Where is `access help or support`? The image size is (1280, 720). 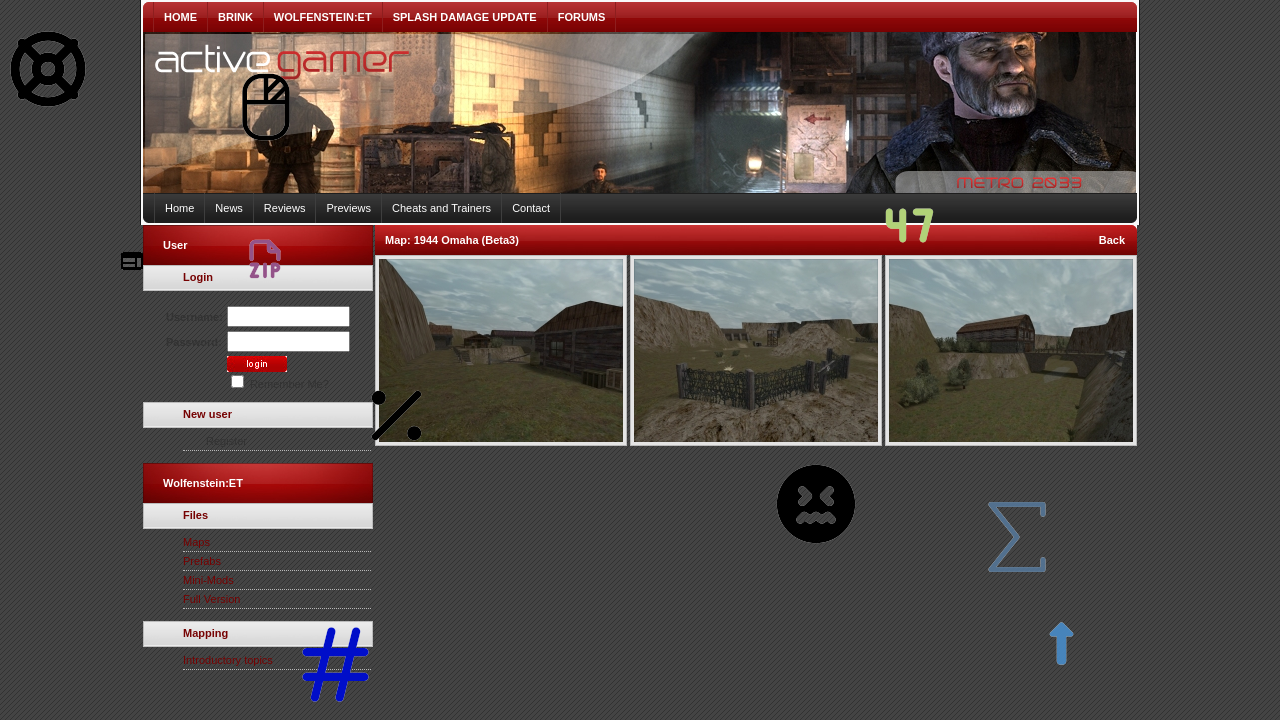
access help or support is located at coordinates (48, 69).